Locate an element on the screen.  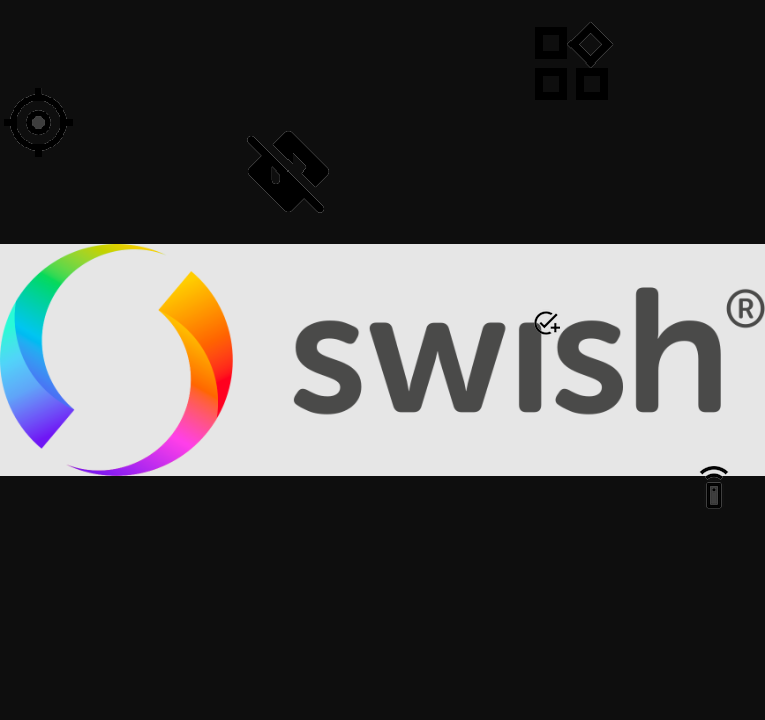
access widgets or mini-apps is located at coordinates (571, 63).